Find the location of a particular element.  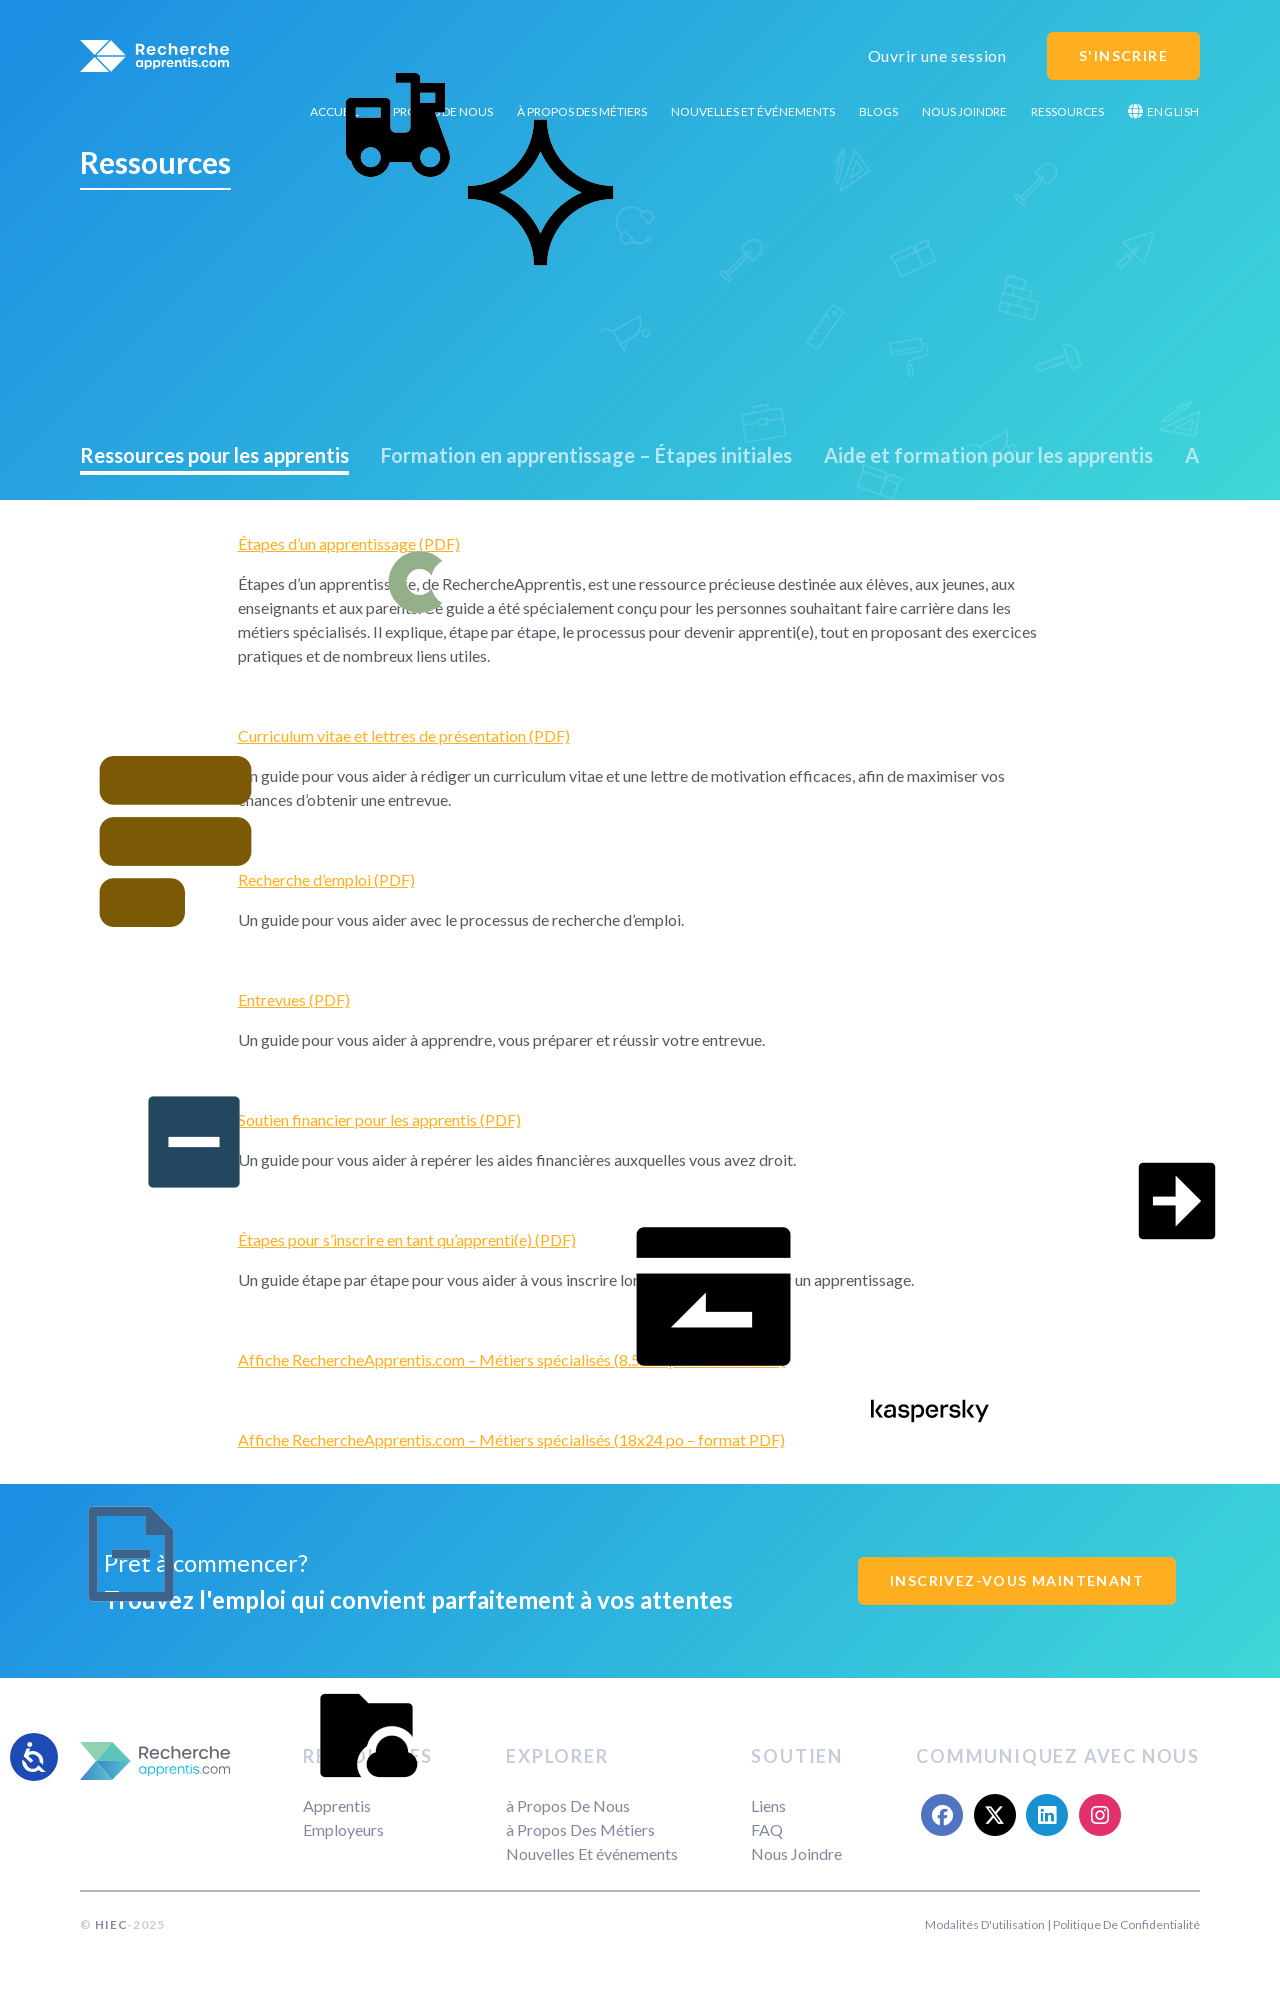

kaspersky antivirus app is located at coordinates (930, 1411).